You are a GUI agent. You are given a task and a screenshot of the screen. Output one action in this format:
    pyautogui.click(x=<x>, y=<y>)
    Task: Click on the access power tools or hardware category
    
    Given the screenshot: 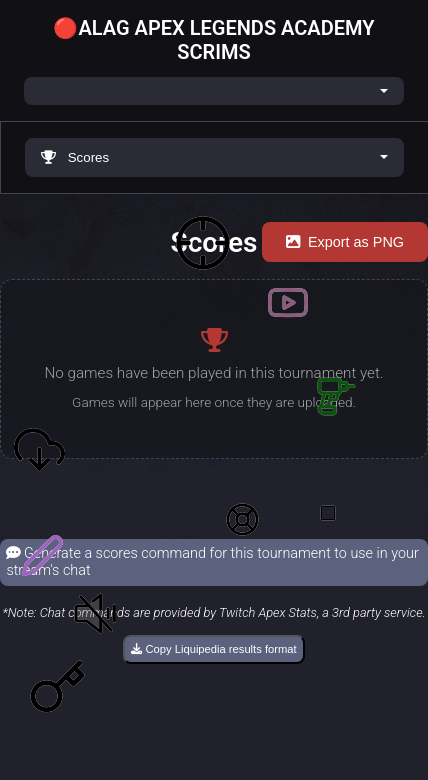 What is the action you would take?
    pyautogui.click(x=336, y=396)
    